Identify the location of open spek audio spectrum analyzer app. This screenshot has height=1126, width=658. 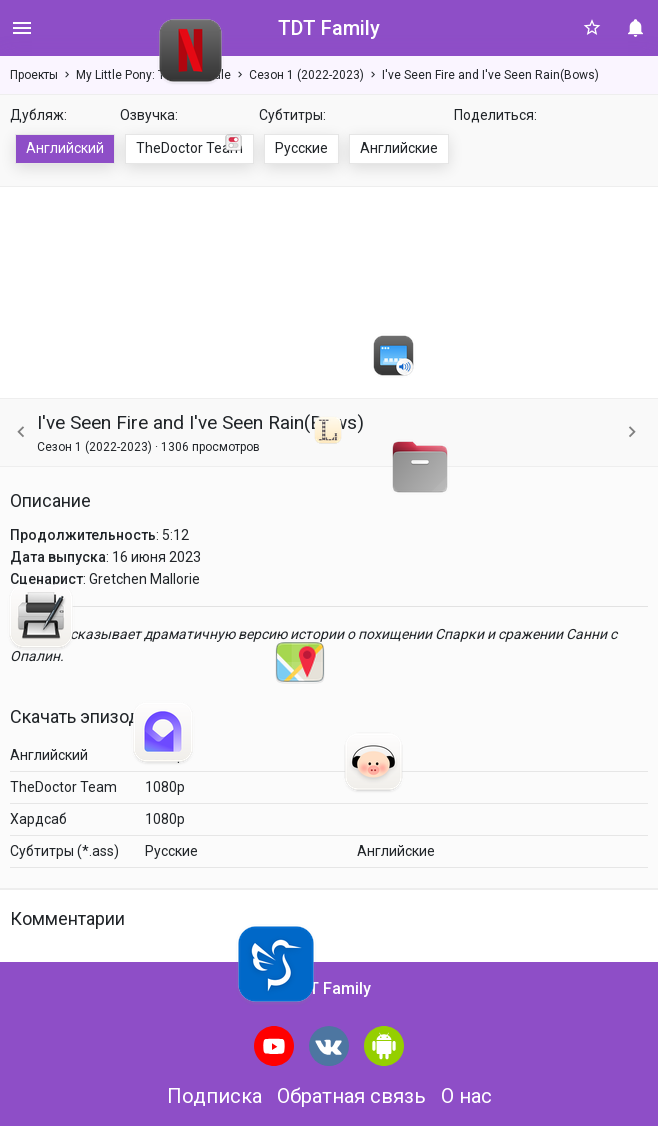
(373, 761).